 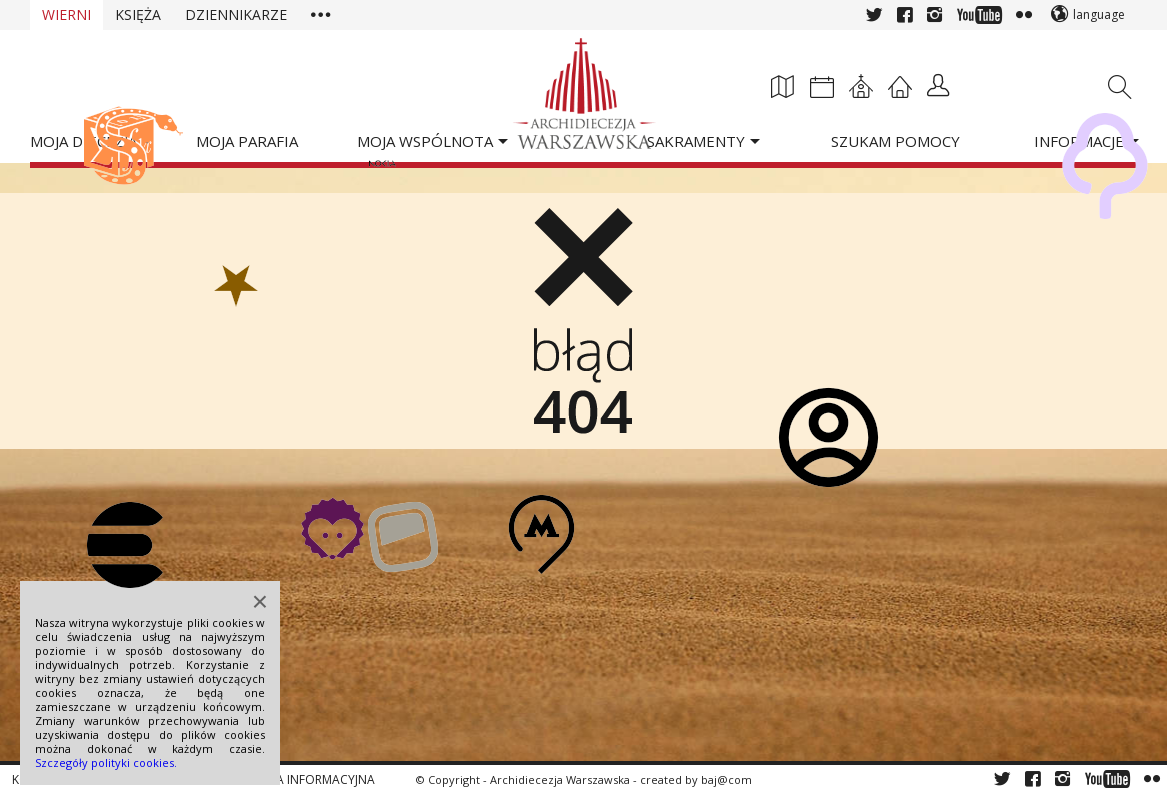 I want to click on sympy python library logo, so click(x=133, y=145).